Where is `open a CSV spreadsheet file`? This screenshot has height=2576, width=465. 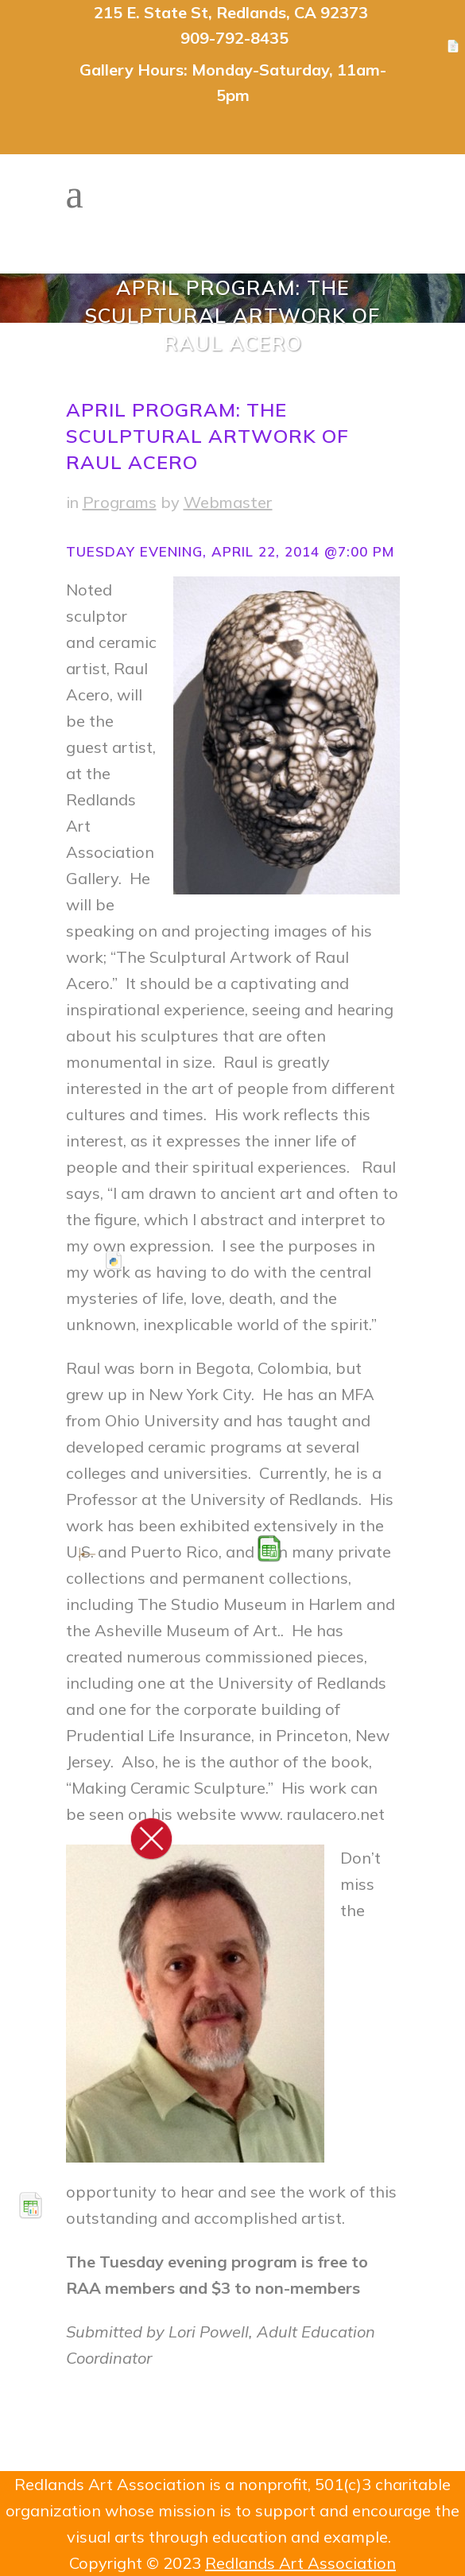
open a CSV spreadsheet file is located at coordinates (453, 46).